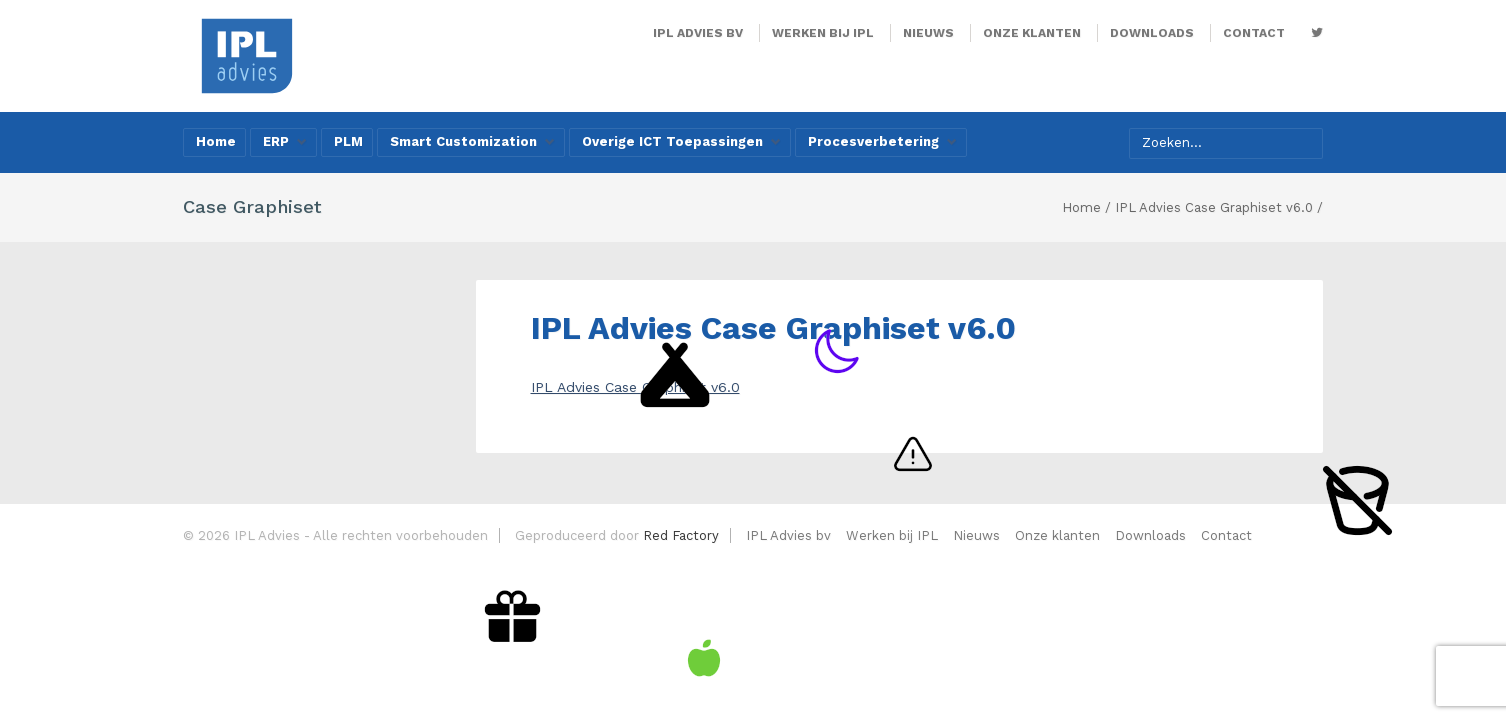 The image size is (1506, 720). Describe the element at coordinates (512, 616) in the screenshot. I see `access gifts or rewards` at that location.